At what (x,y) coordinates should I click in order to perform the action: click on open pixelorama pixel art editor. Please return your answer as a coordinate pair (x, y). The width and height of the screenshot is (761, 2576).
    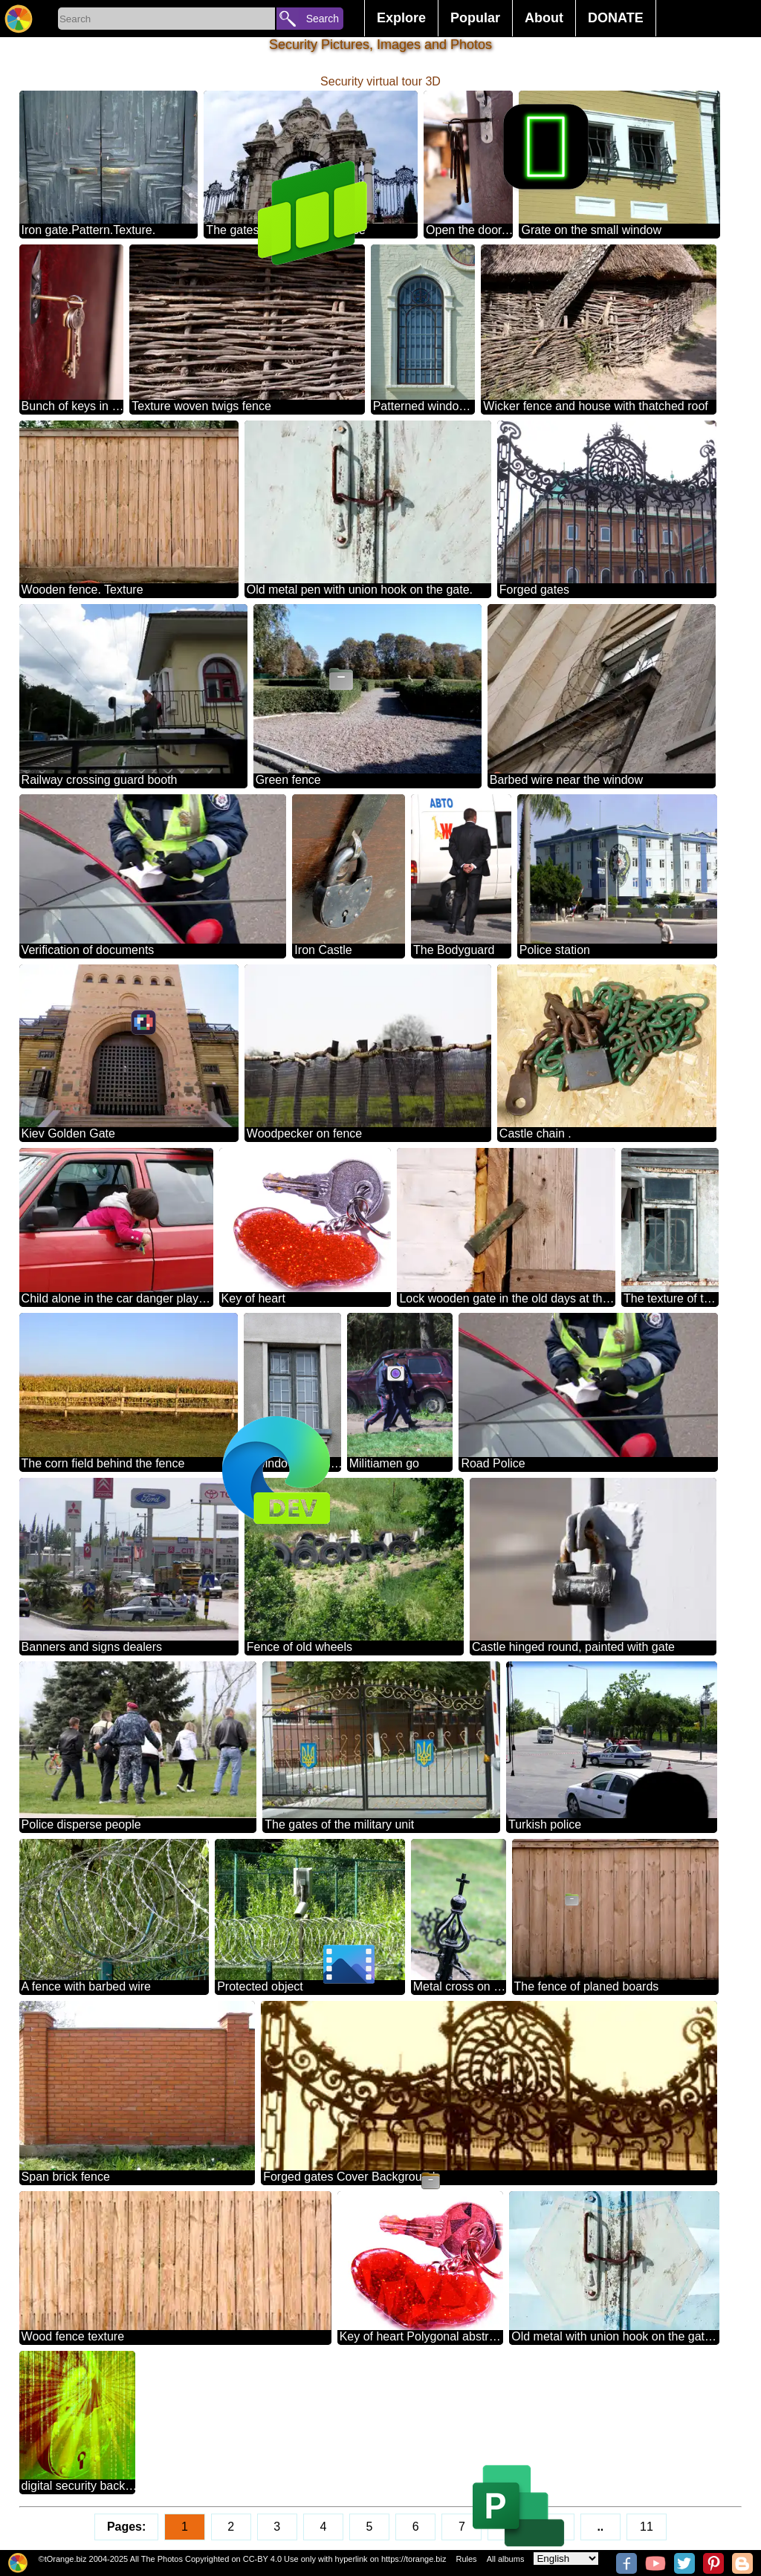
    Looking at the image, I should click on (143, 1022).